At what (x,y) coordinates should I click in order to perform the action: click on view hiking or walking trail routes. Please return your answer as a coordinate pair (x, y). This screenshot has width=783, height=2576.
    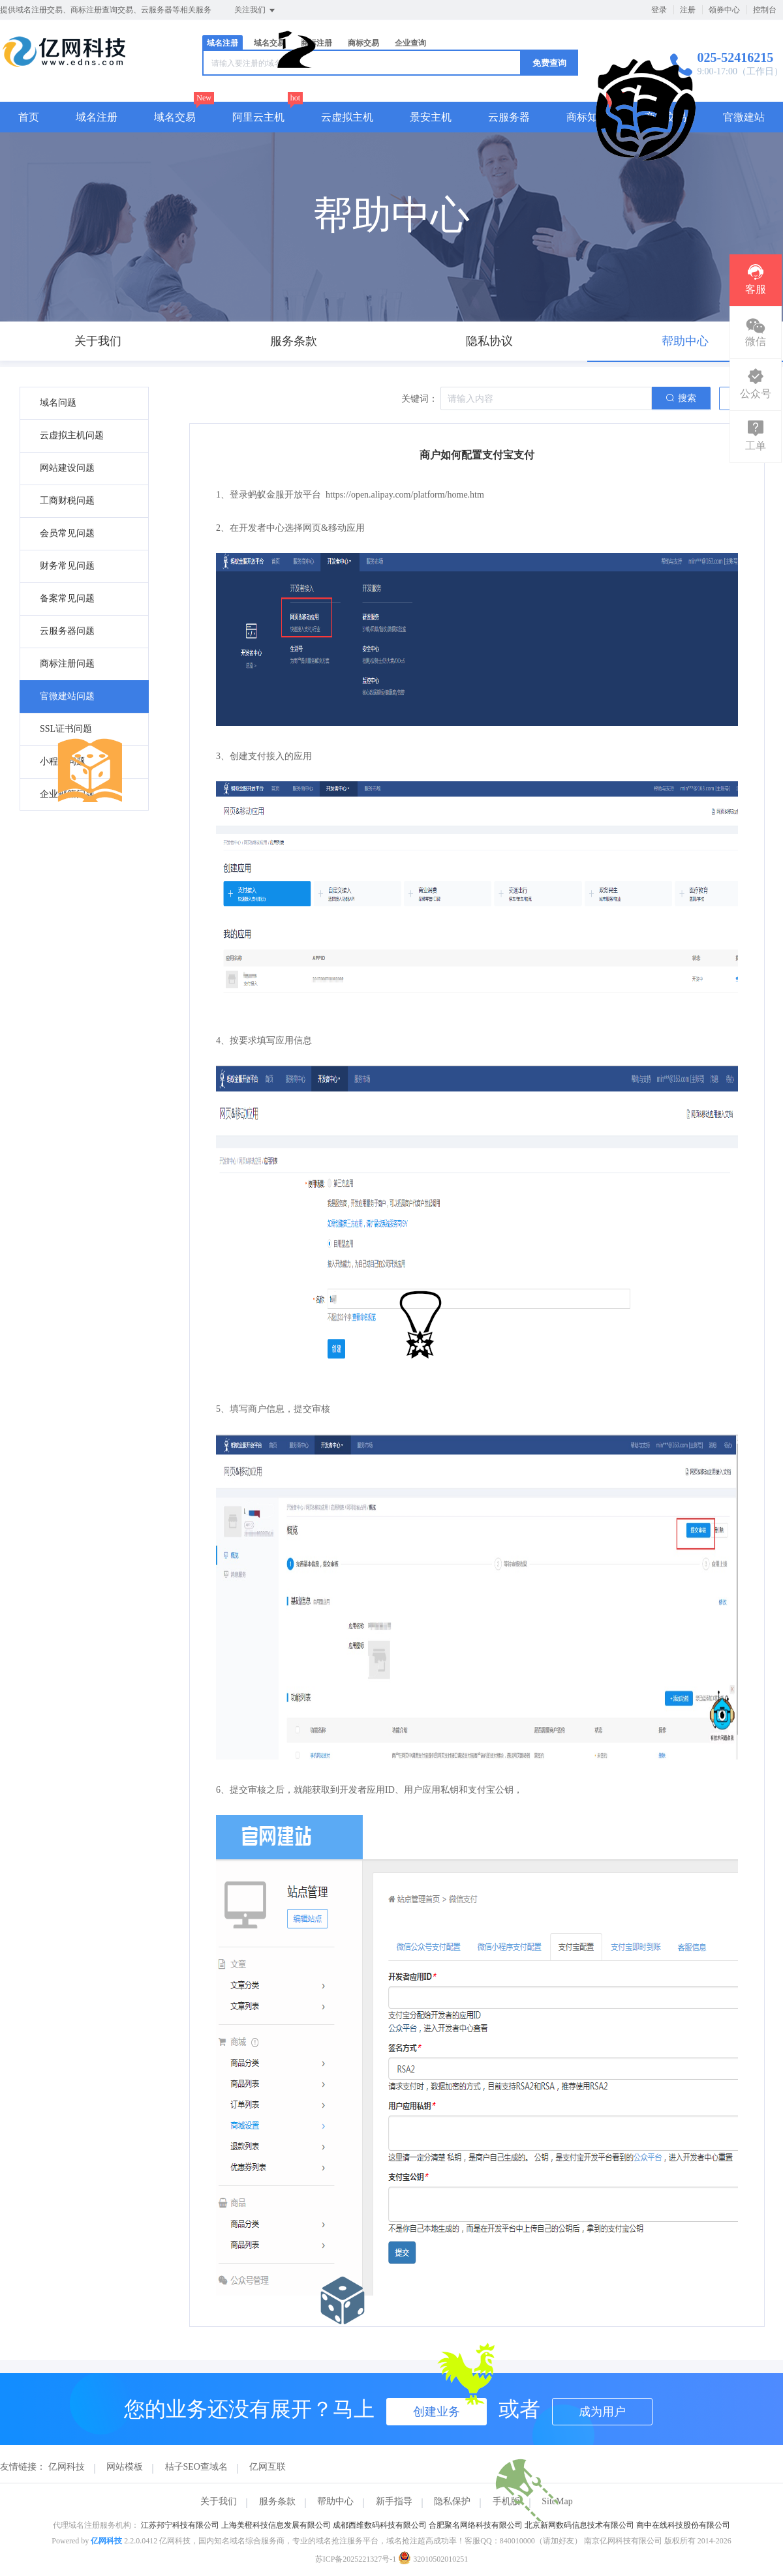
    Looking at the image, I should click on (296, 49).